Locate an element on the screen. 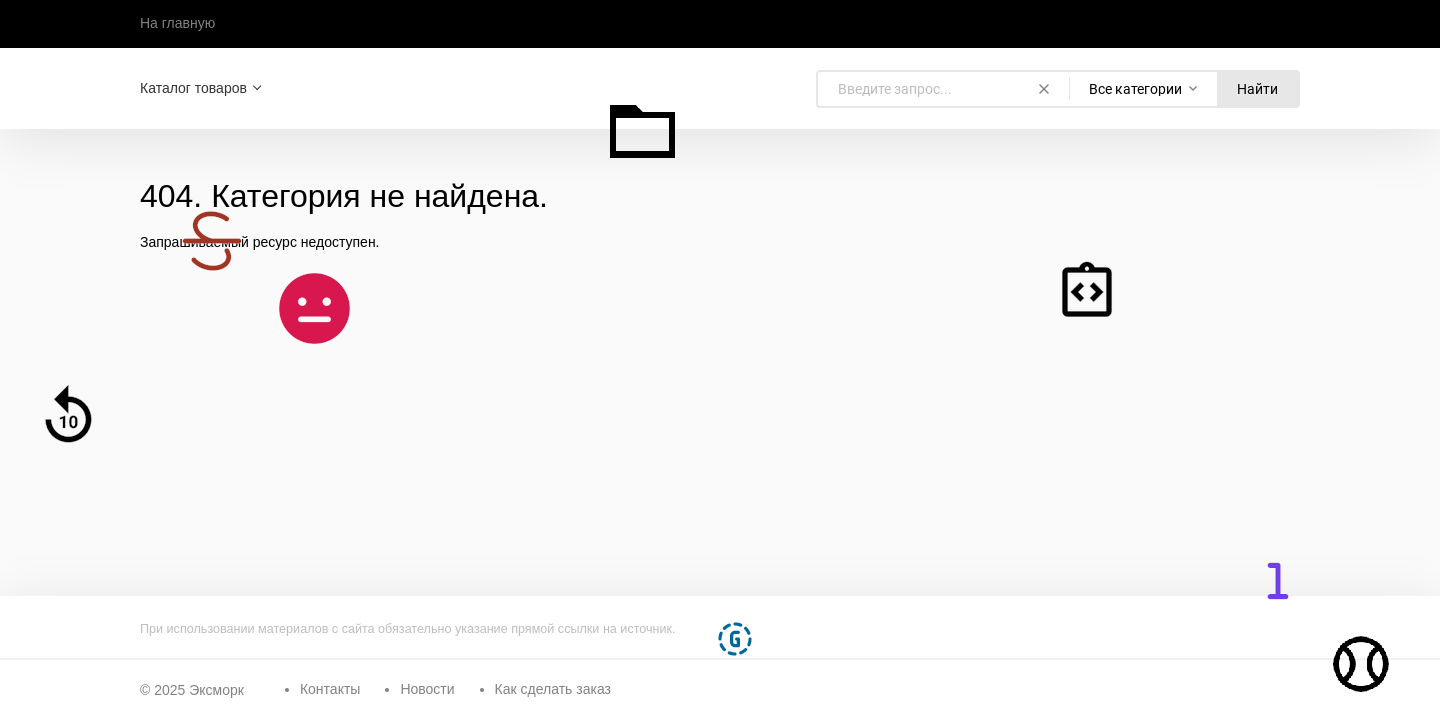 The height and width of the screenshot is (720, 1440). view code integration instructions is located at coordinates (1087, 292).